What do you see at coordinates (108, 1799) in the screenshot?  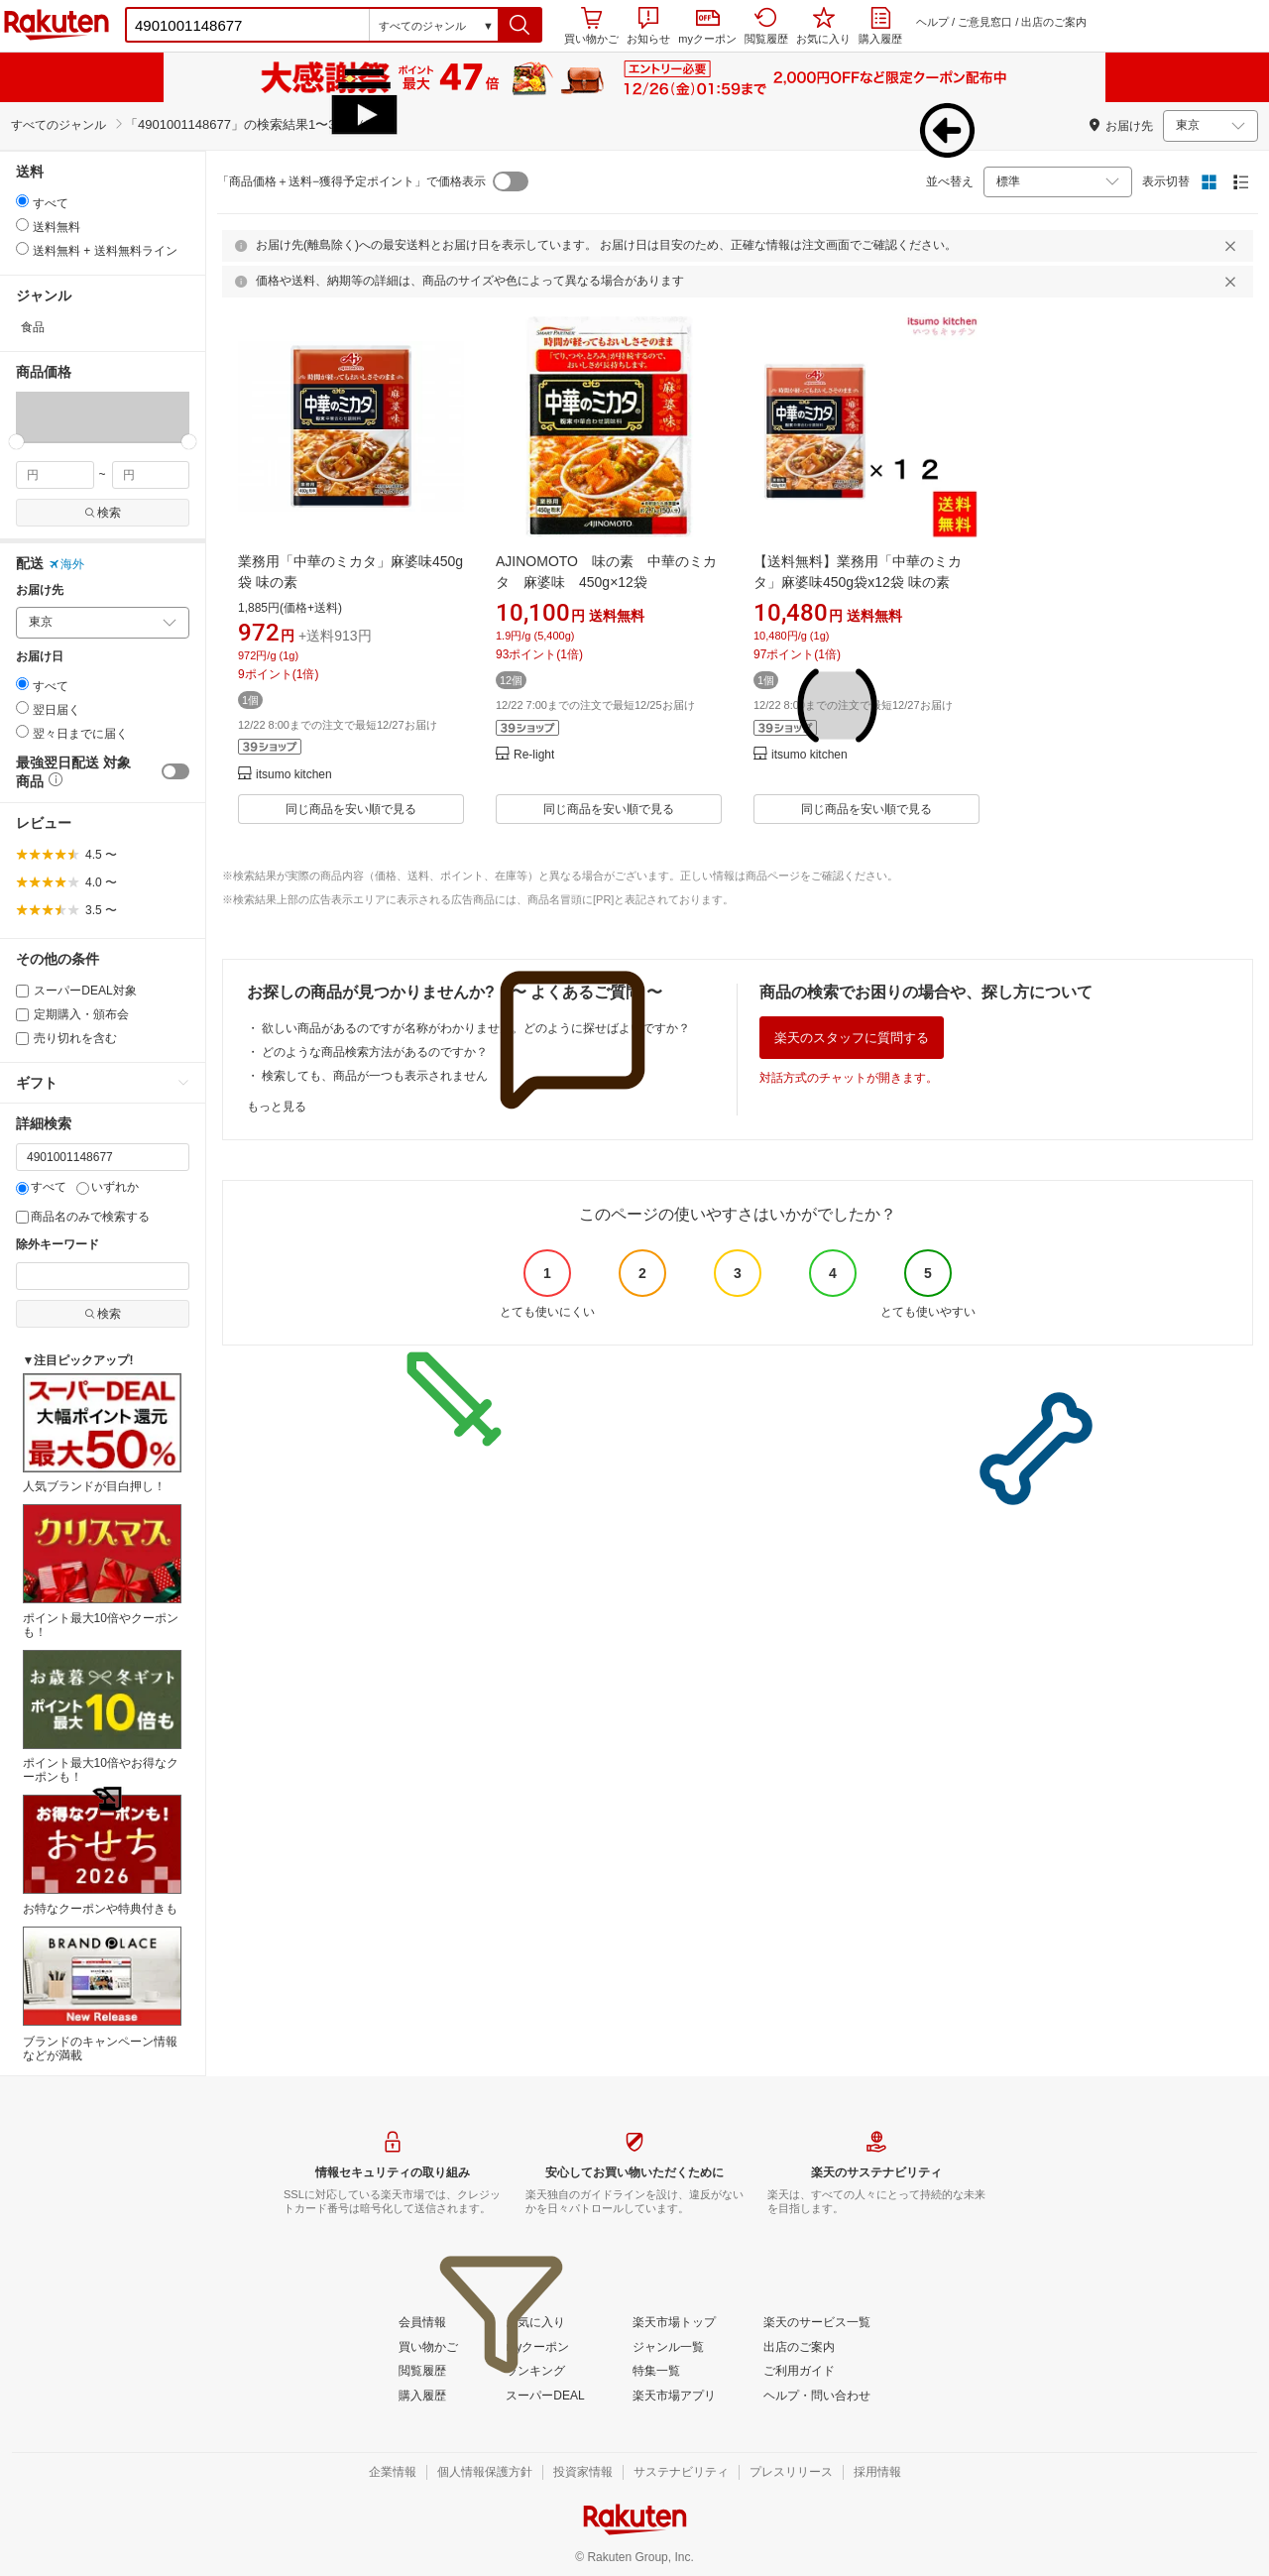 I see `view document history or revisions` at bounding box center [108, 1799].